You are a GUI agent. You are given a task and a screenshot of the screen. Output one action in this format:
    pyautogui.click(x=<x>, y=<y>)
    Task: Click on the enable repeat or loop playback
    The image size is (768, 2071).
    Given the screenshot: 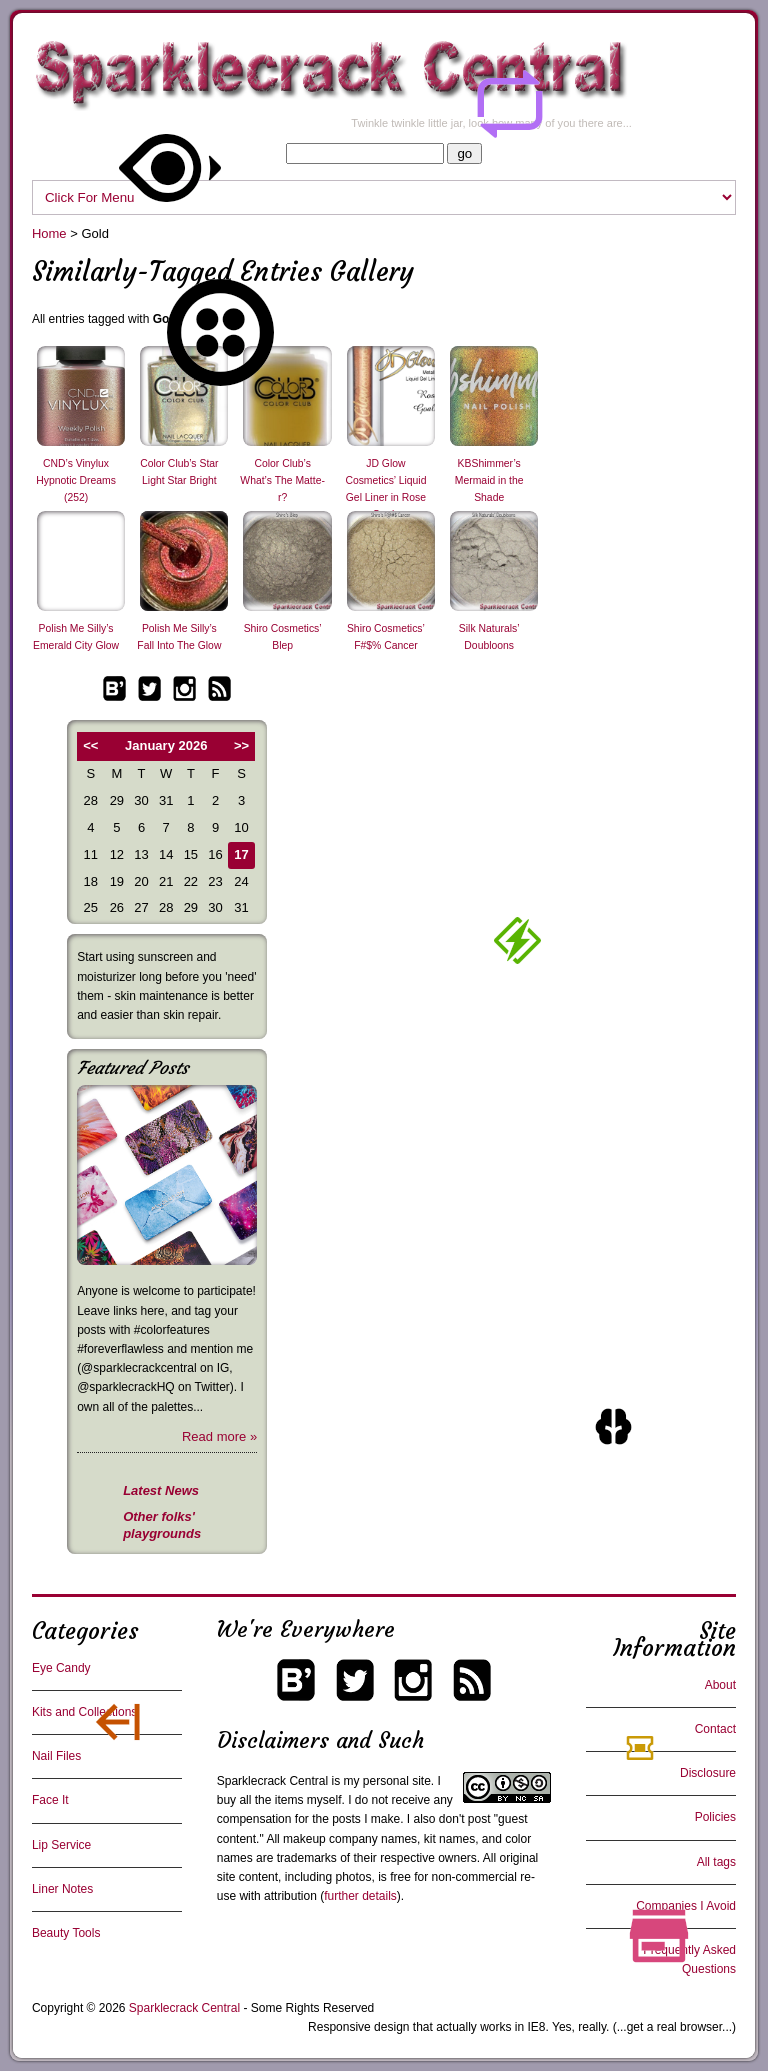 What is the action you would take?
    pyautogui.click(x=510, y=104)
    